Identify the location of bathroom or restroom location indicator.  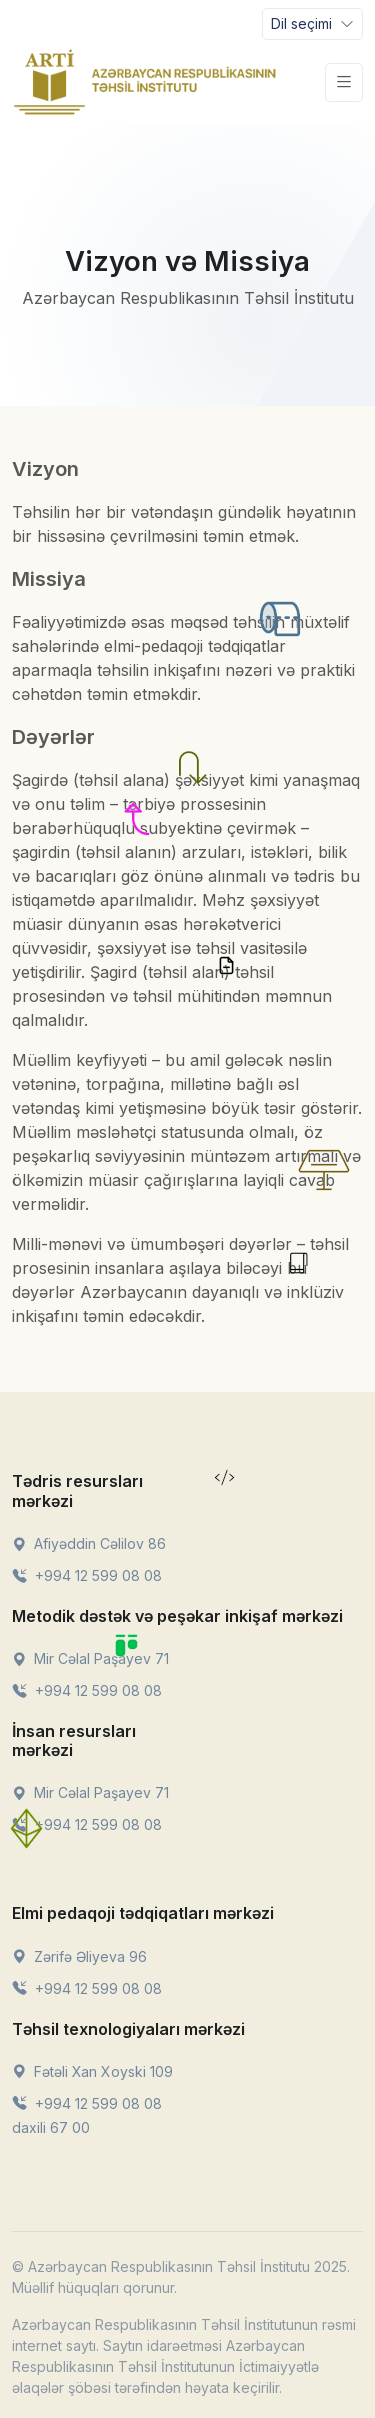
(280, 619).